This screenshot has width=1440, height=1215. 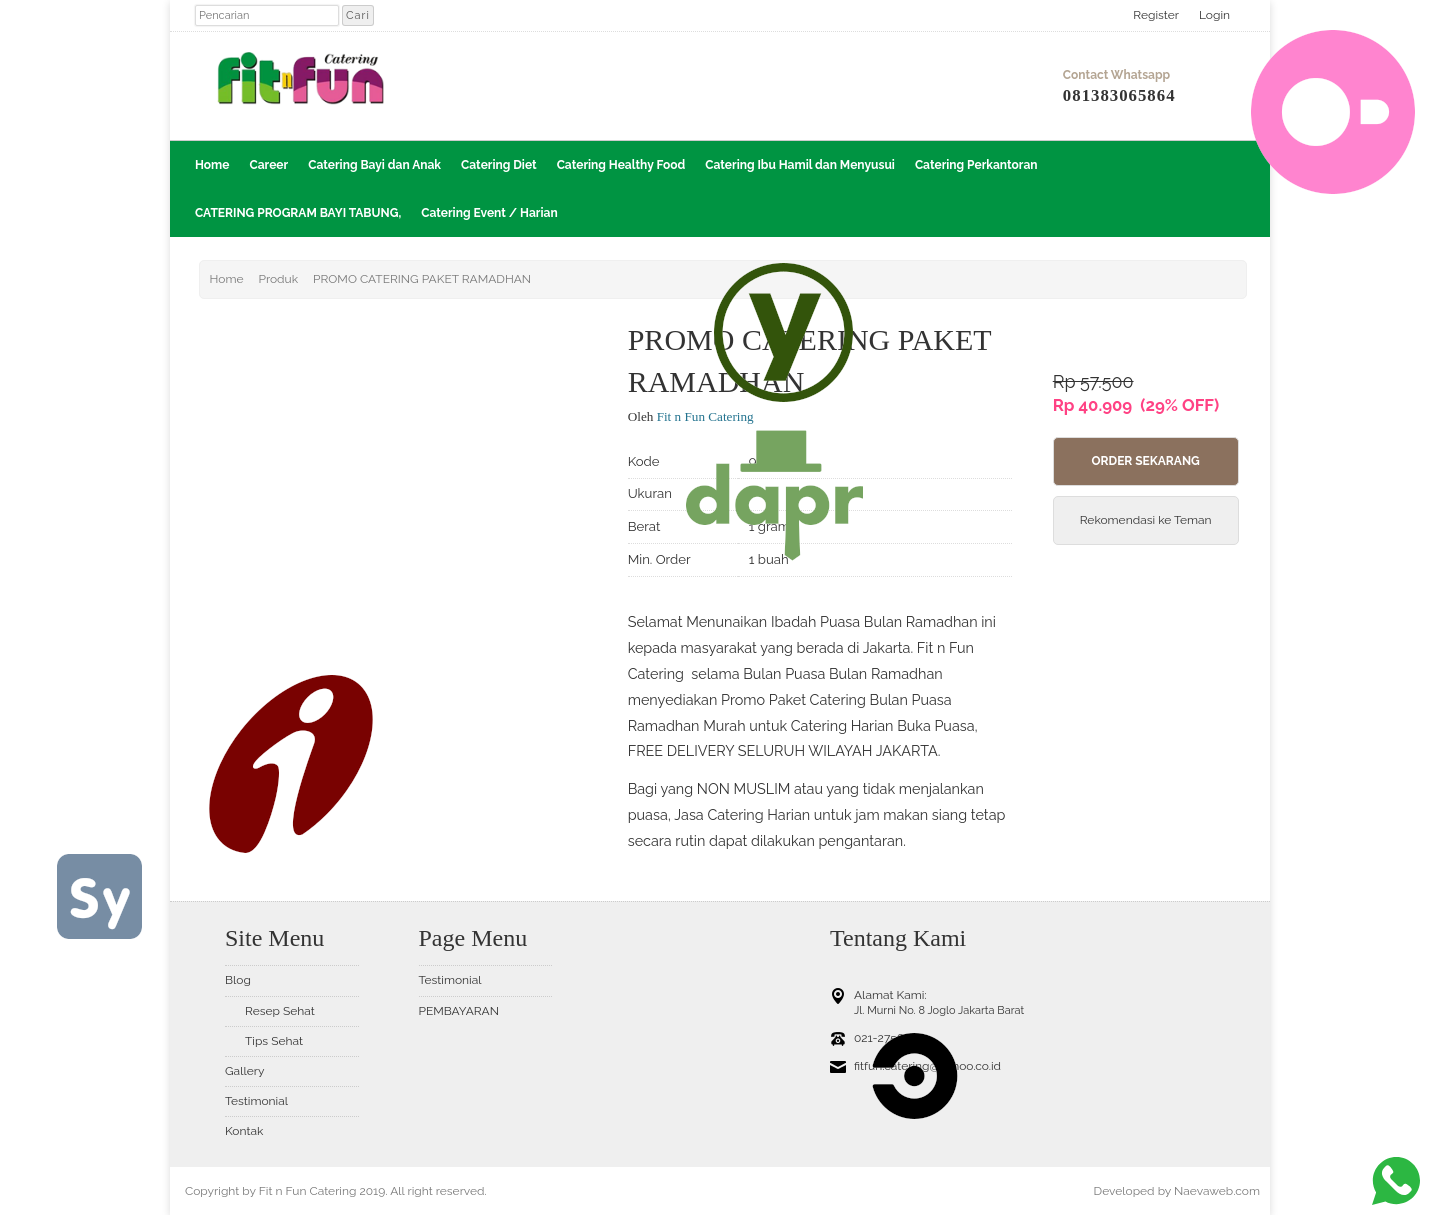 I want to click on DuckDB database logo, so click(x=1333, y=112).